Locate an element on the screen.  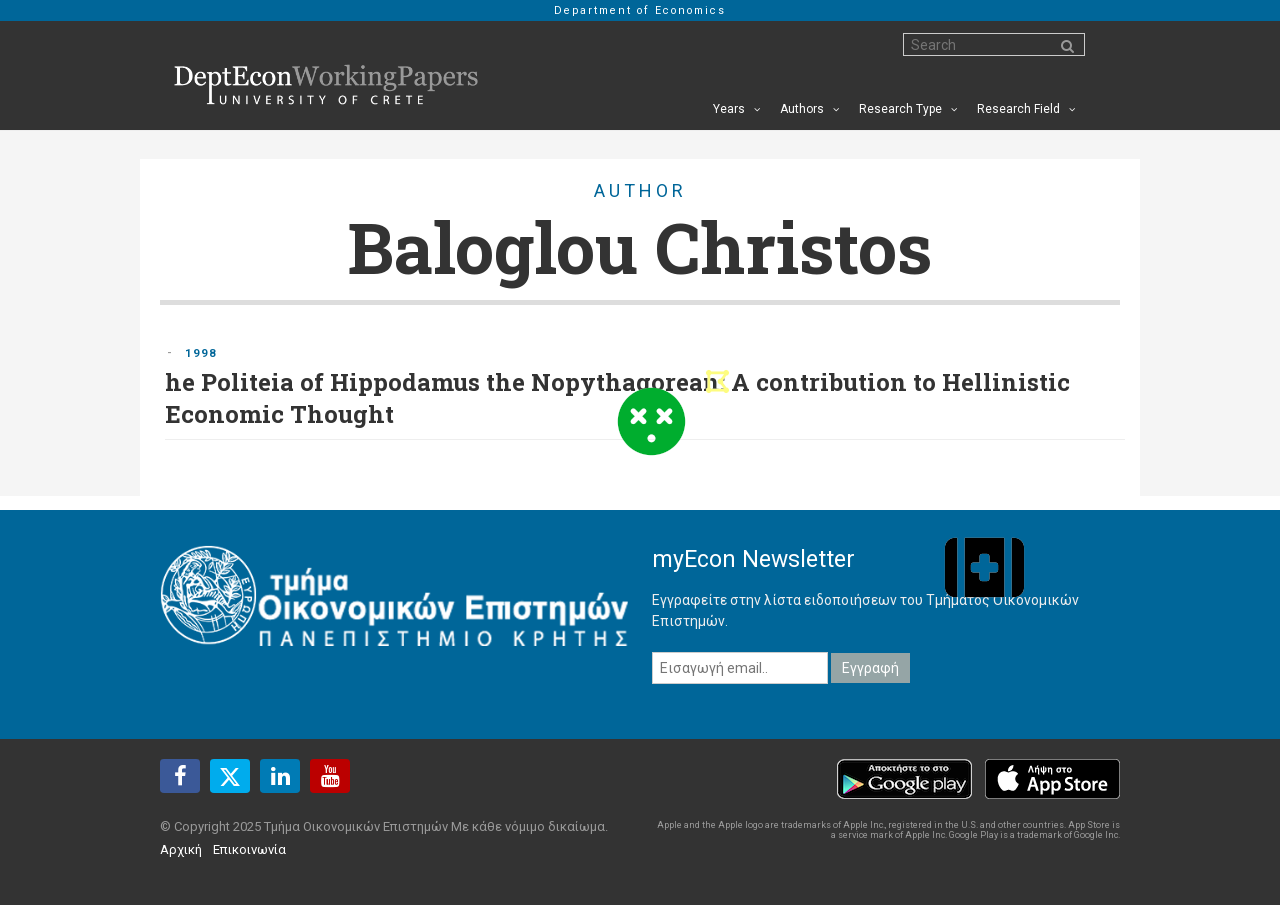
draw a custom polygon shape is located at coordinates (717, 381).